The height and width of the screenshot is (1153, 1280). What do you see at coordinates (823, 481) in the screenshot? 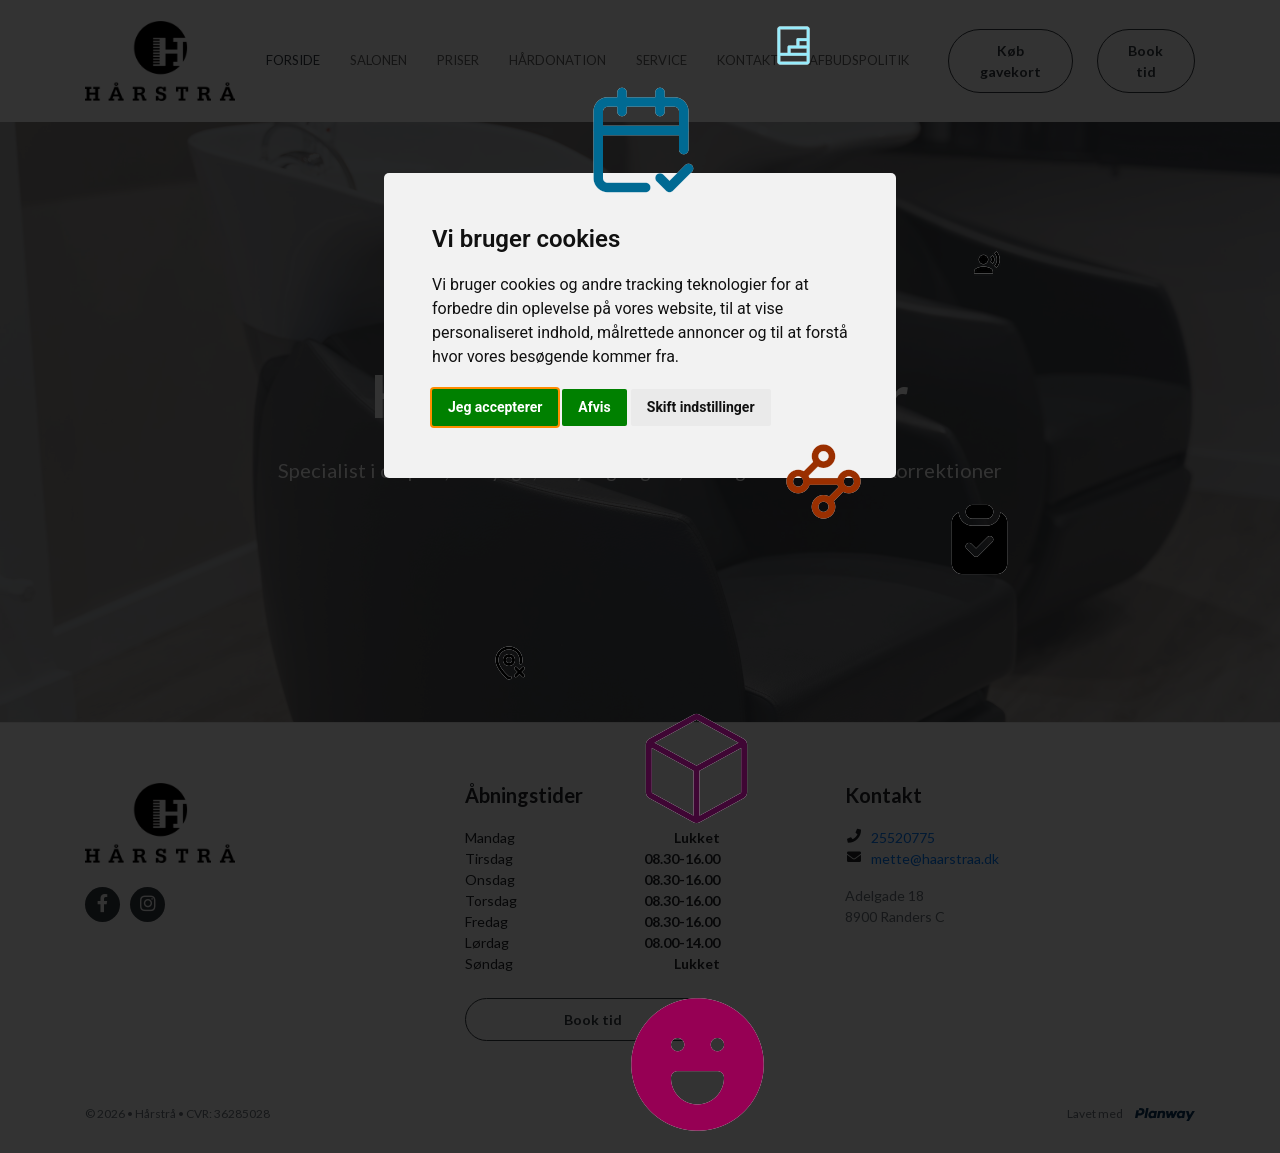
I see `view route waypoints or path nodes` at bounding box center [823, 481].